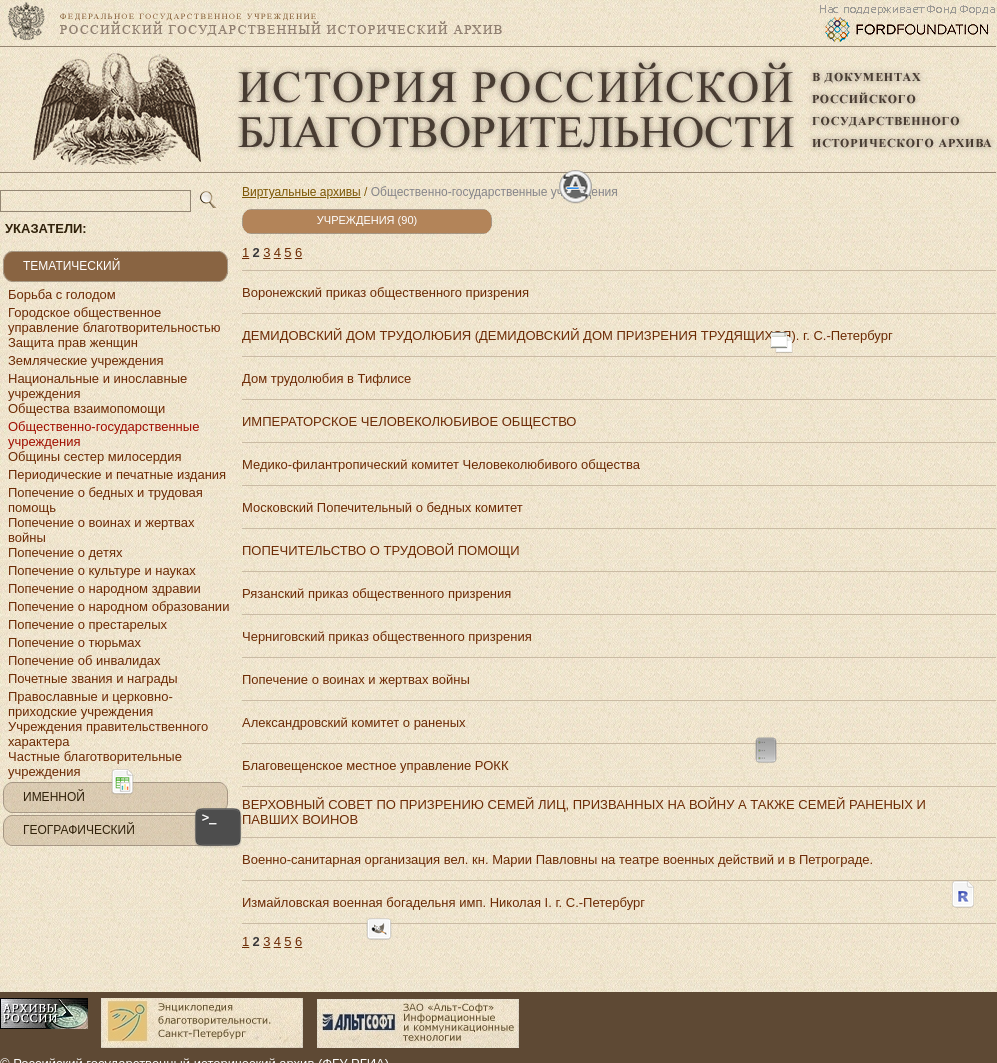 The height and width of the screenshot is (1063, 997). Describe the element at coordinates (379, 928) in the screenshot. I see `compressed GIMP project file` at that location.